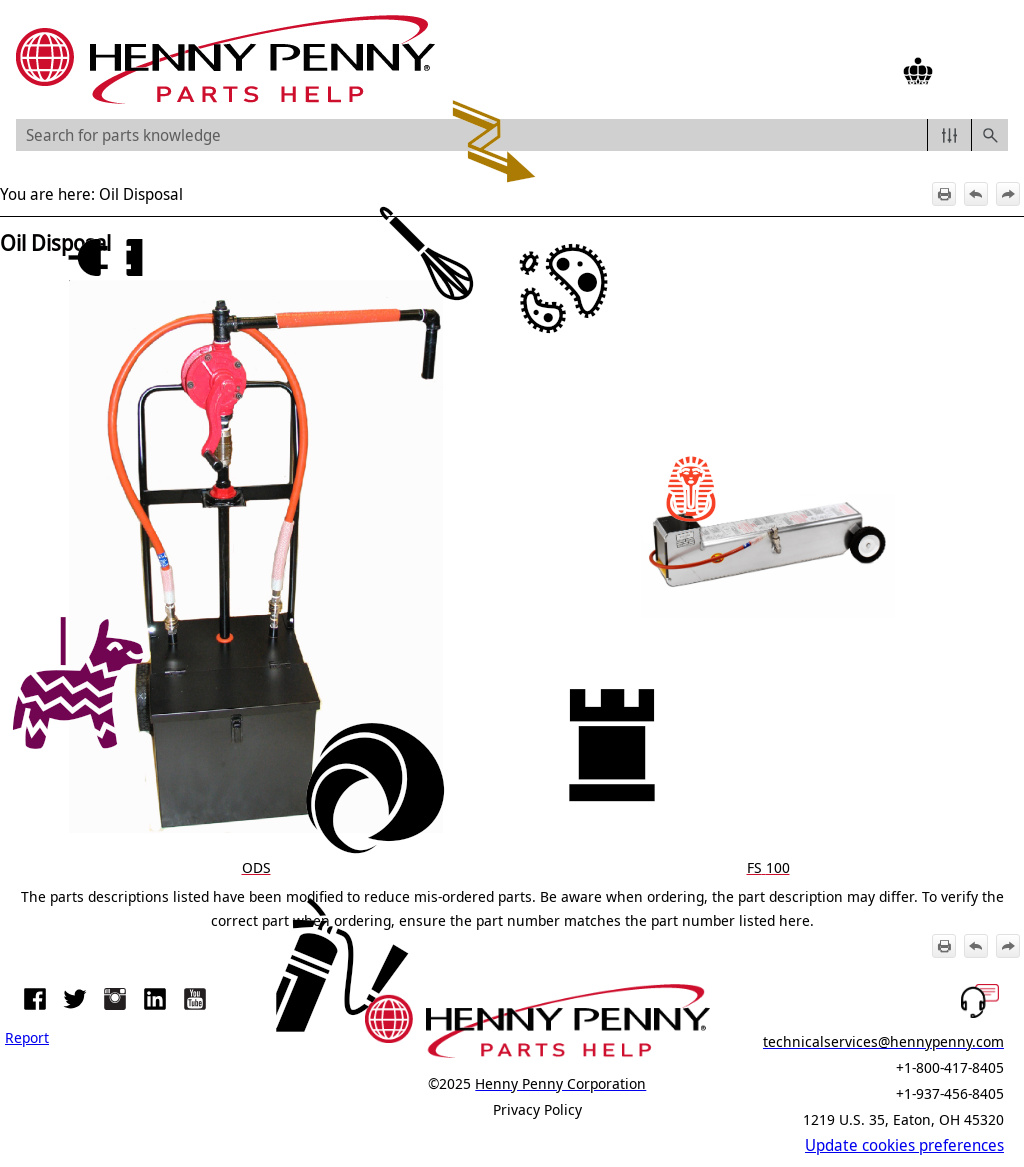  Describe the element at coordinates (563, 288) in the screenshot. I see `view microorganisms or bacteria in a science game` at that location.